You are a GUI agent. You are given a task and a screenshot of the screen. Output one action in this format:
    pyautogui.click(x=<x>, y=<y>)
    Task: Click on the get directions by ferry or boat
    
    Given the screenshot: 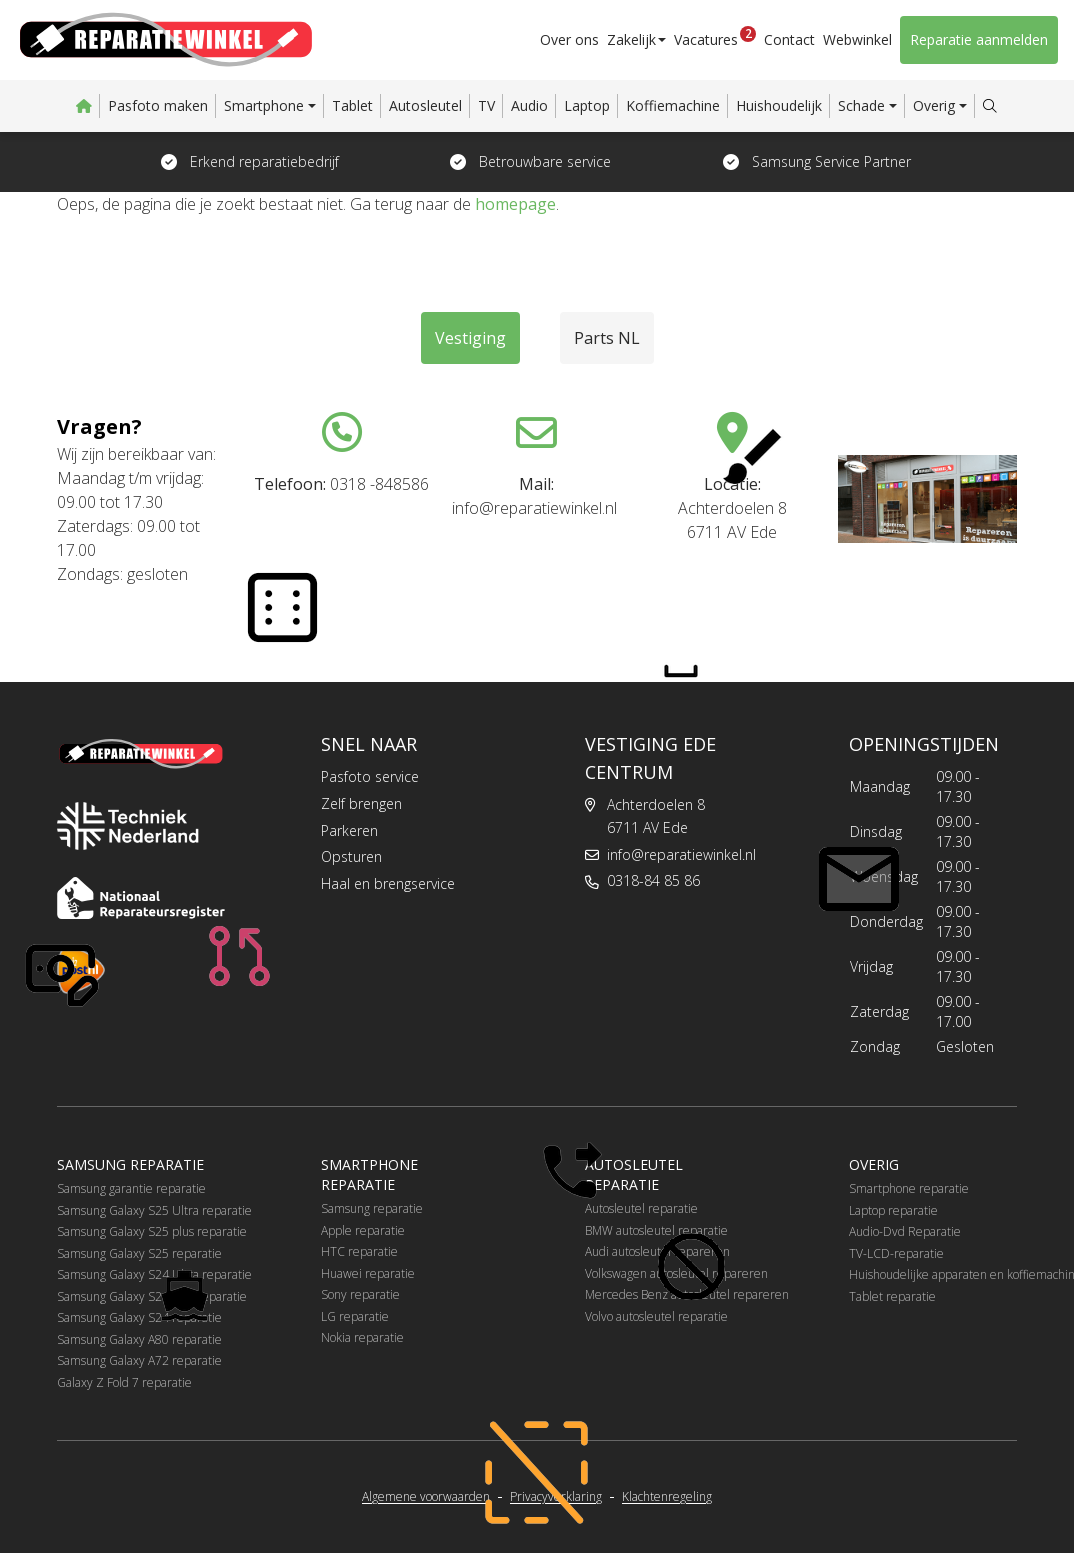 What is the action you would take?
    pyautogui.click(x=184, y=1295)
    